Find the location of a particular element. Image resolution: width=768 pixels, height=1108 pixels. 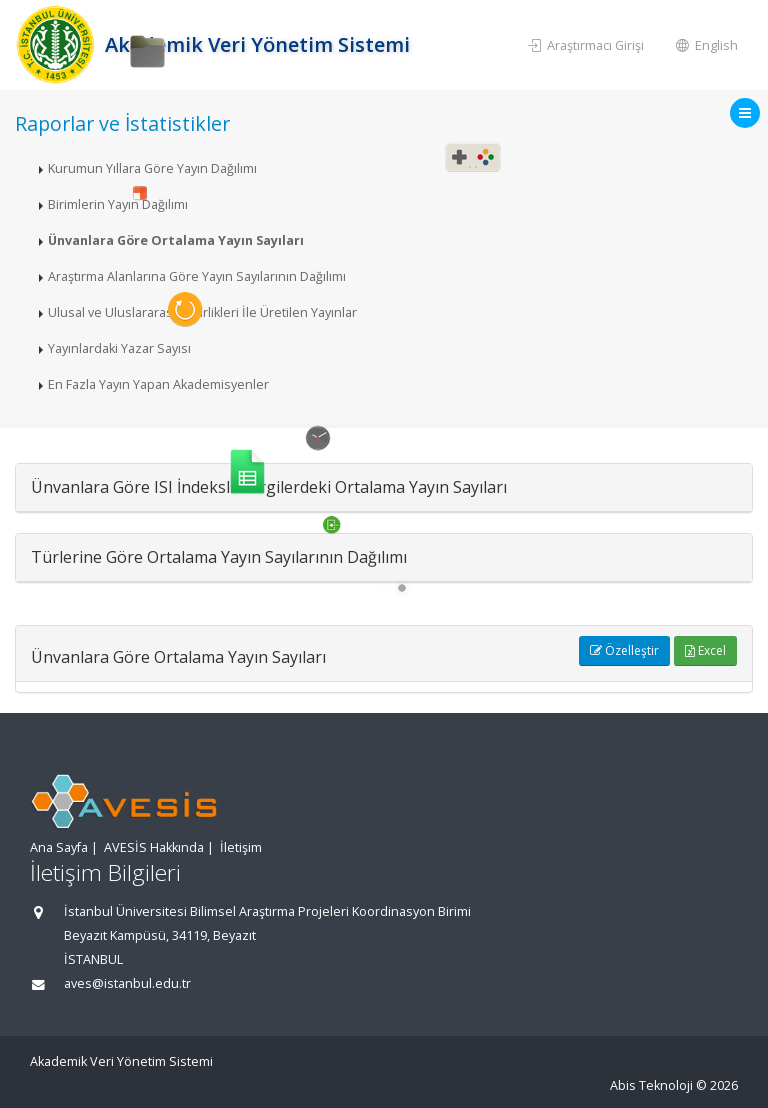

indicates a valid drop target for dragging files is located at coordinates (147, 51).